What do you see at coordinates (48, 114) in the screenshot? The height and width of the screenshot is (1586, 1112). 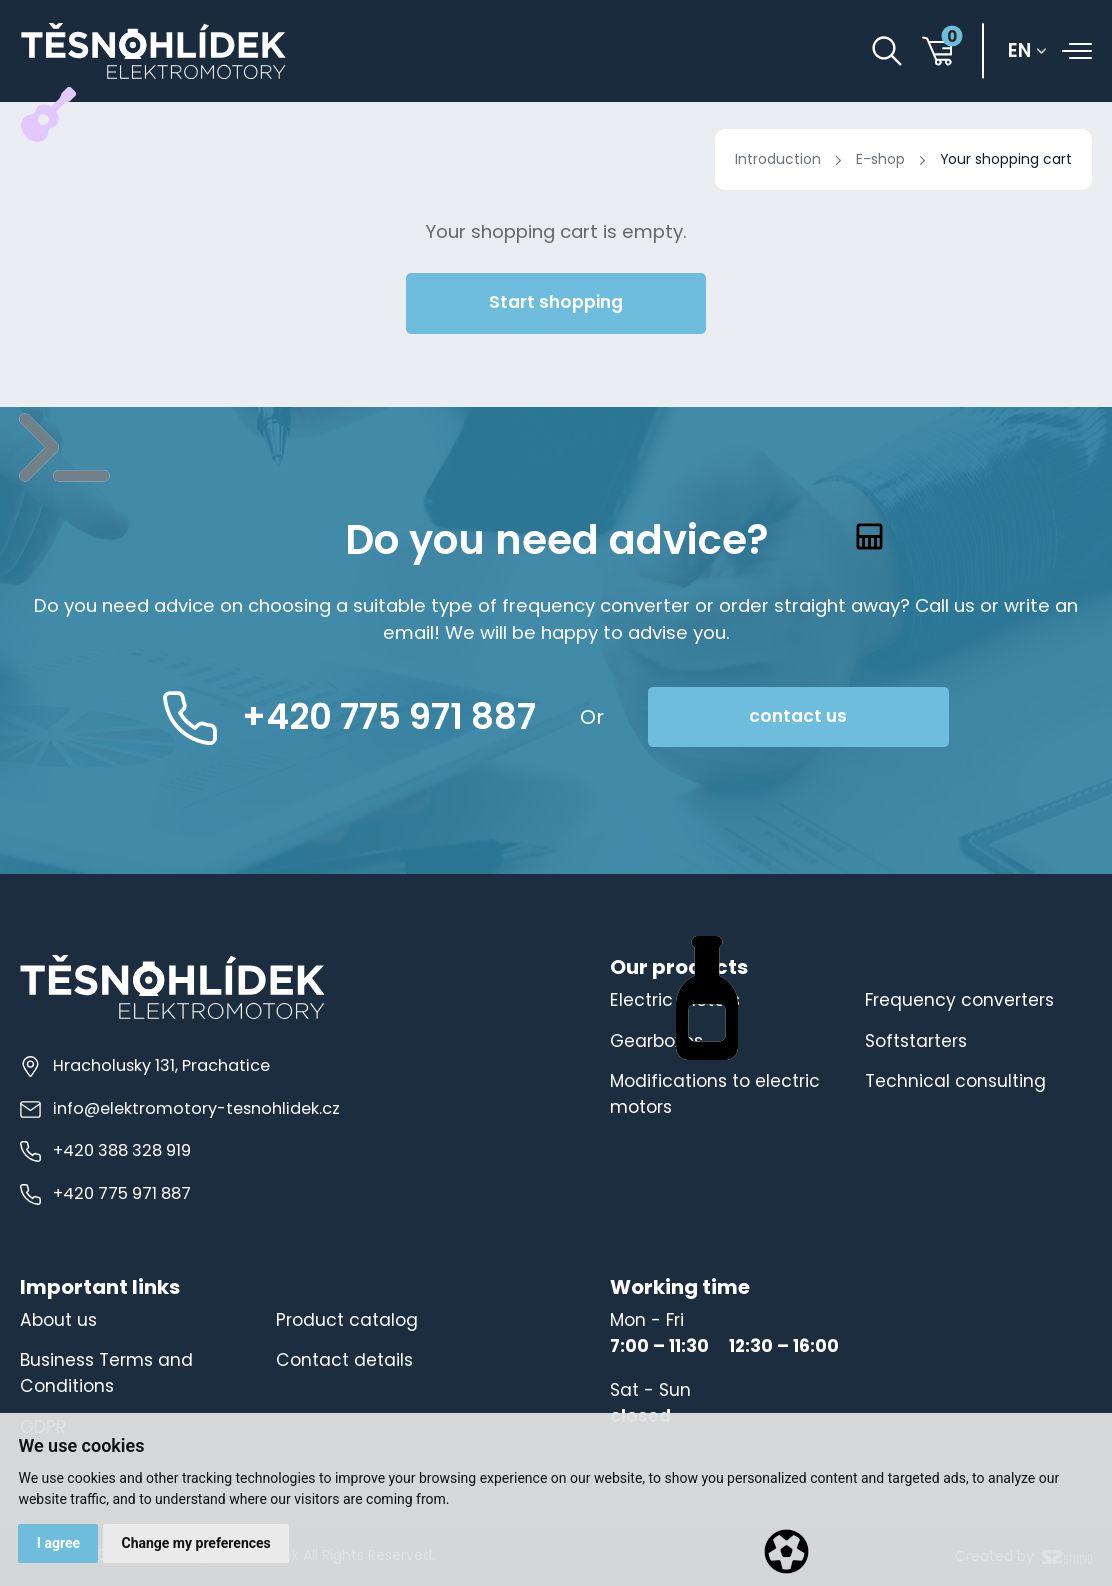 I see `access music or audio settings` at bounding box center [48, 114].